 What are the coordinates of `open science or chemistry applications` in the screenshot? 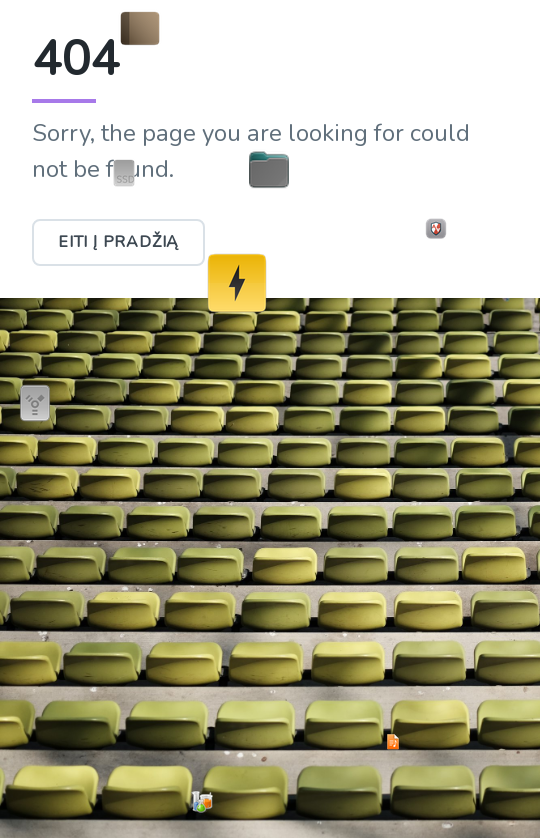 It's located at (202, 802).